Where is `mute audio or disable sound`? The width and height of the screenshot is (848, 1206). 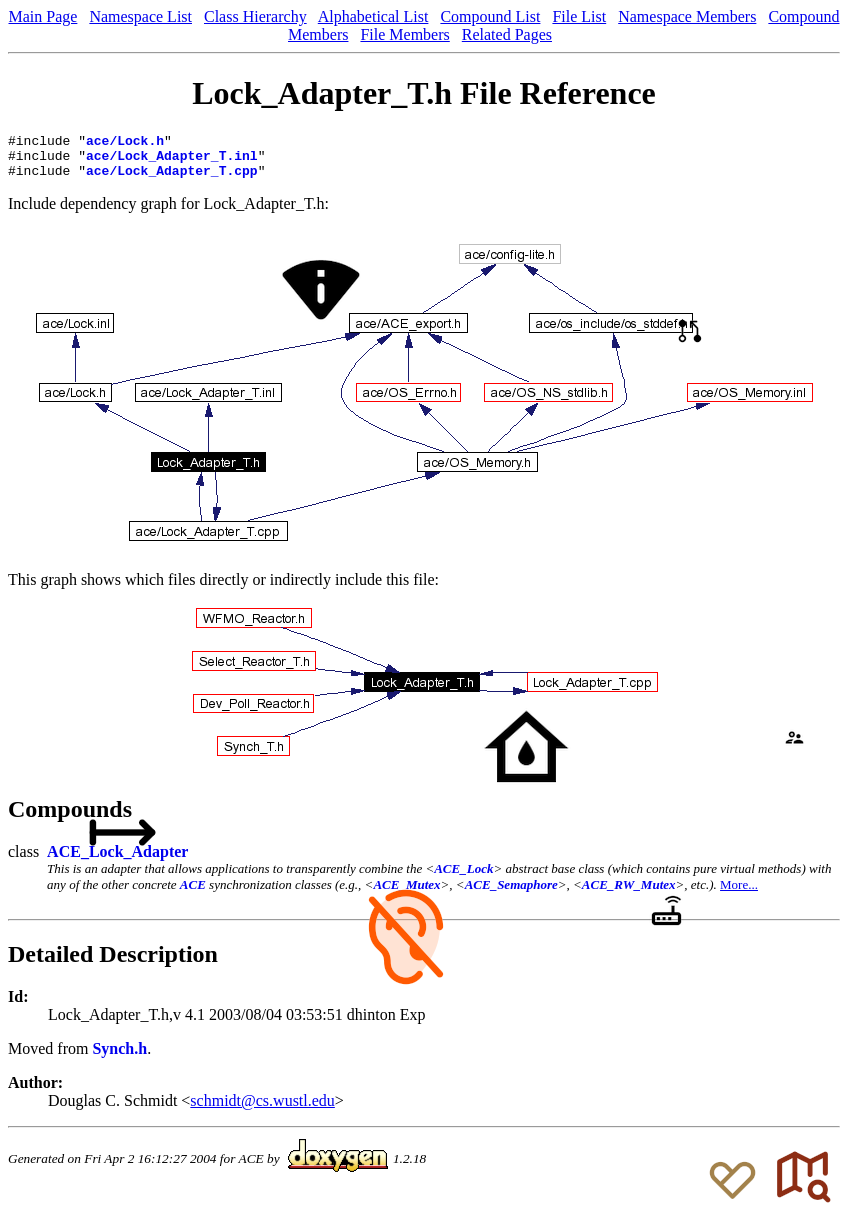 mute audio or disable sound is located at coordinates (406, 937).